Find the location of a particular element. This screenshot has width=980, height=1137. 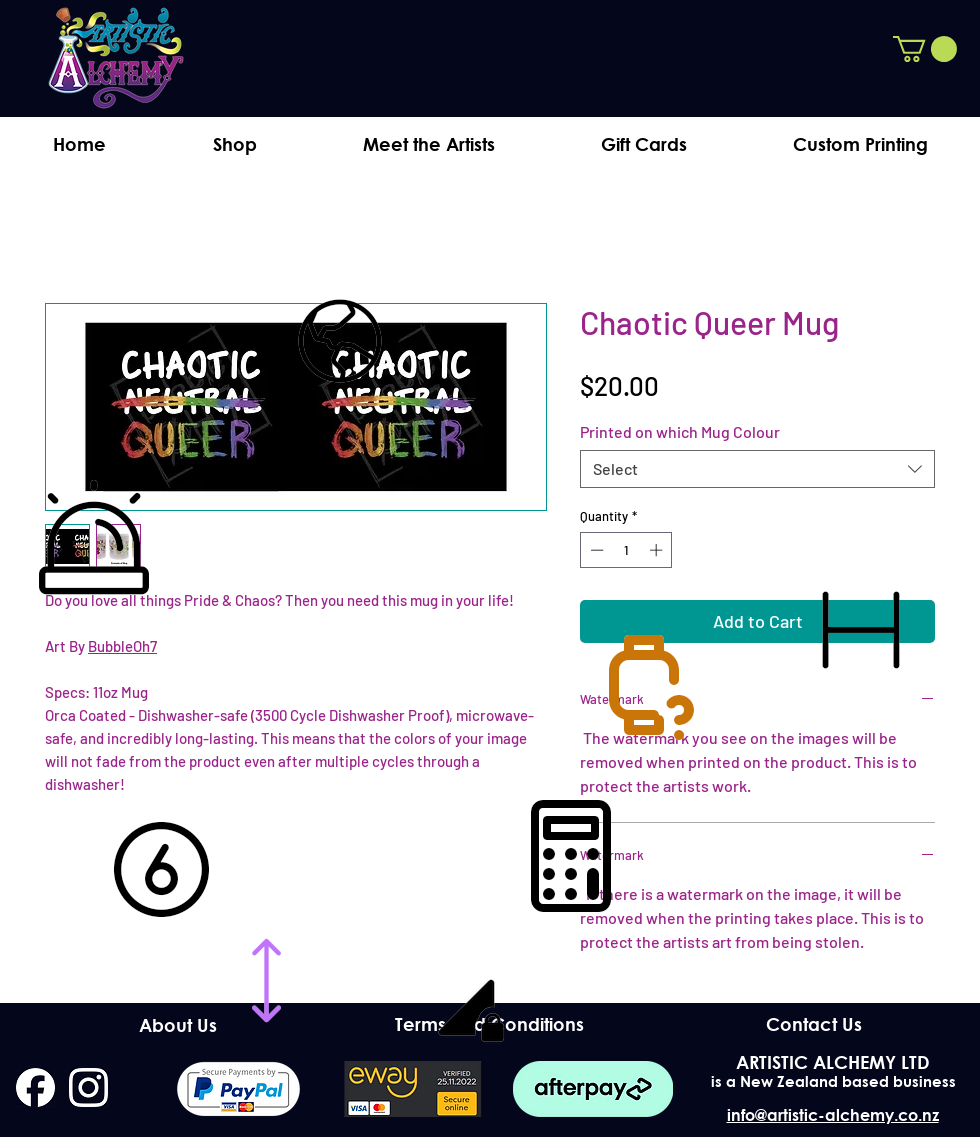

indicates step six in a multi-step process is located at coordinates (161, 869).